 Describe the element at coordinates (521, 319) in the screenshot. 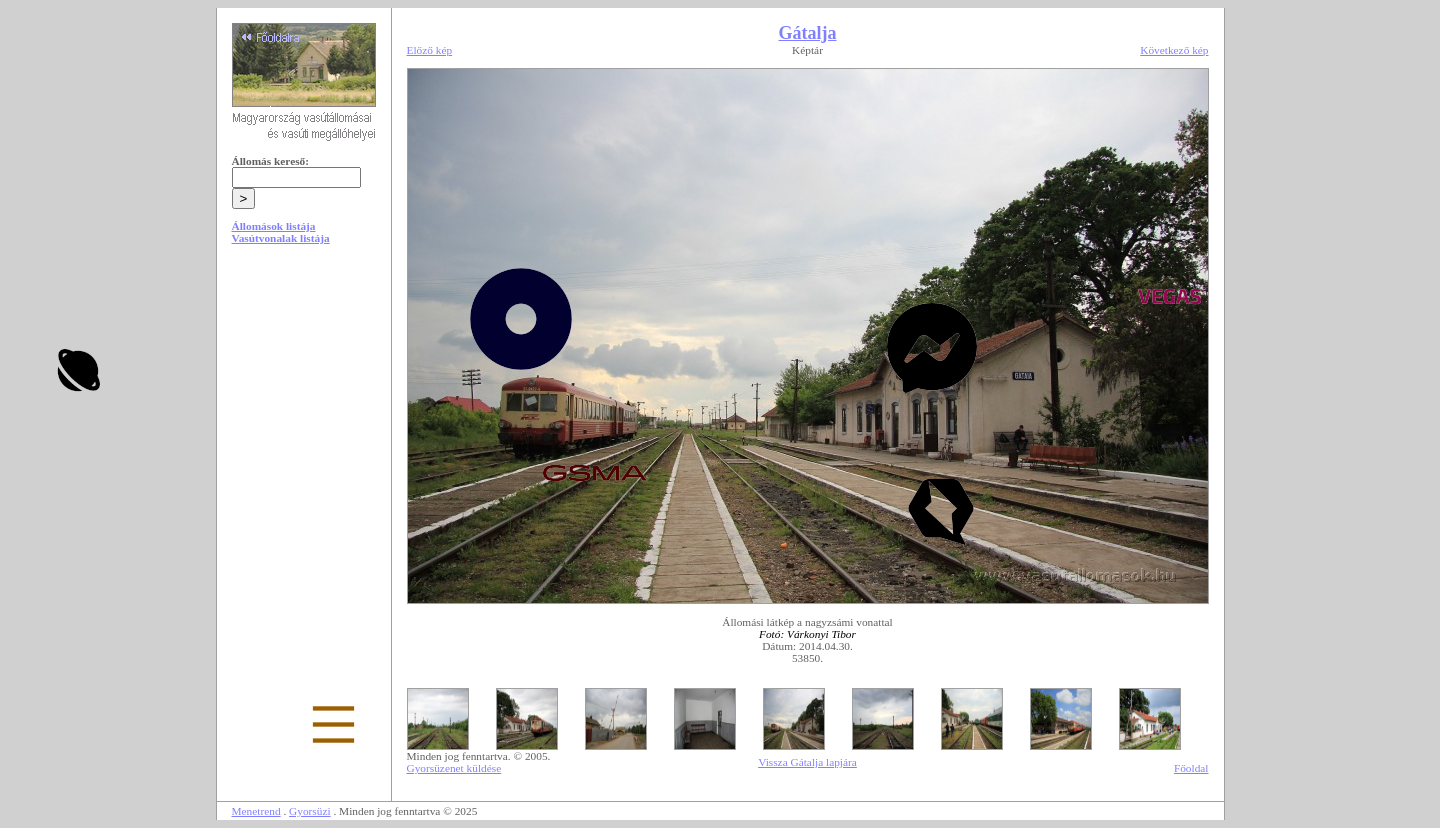

I see `start recording audio or video` at that location.